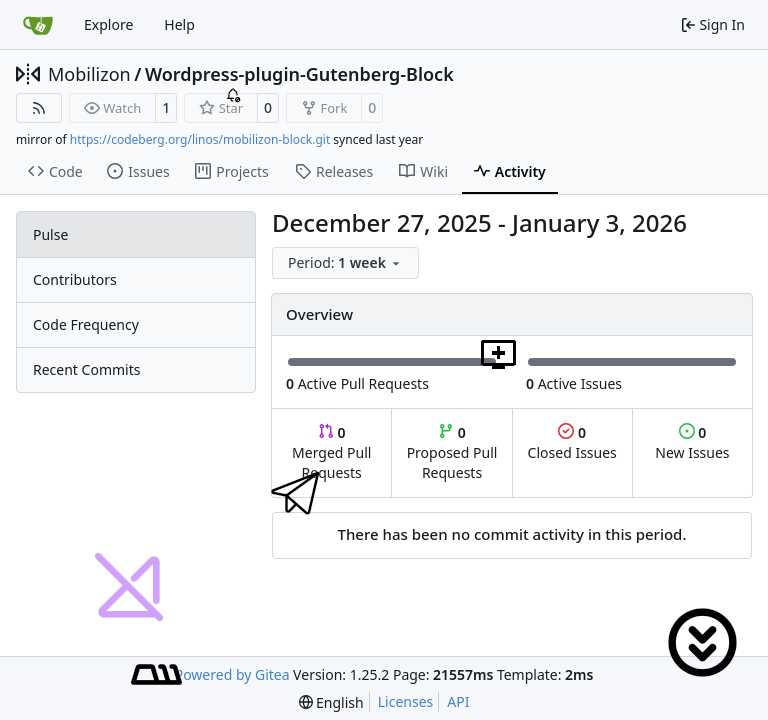 The width and height of the screenshot is (768, 720). Describe the element at coordinates (233, 95) in the screenshot. I see `mute or disable notifications` at that location.